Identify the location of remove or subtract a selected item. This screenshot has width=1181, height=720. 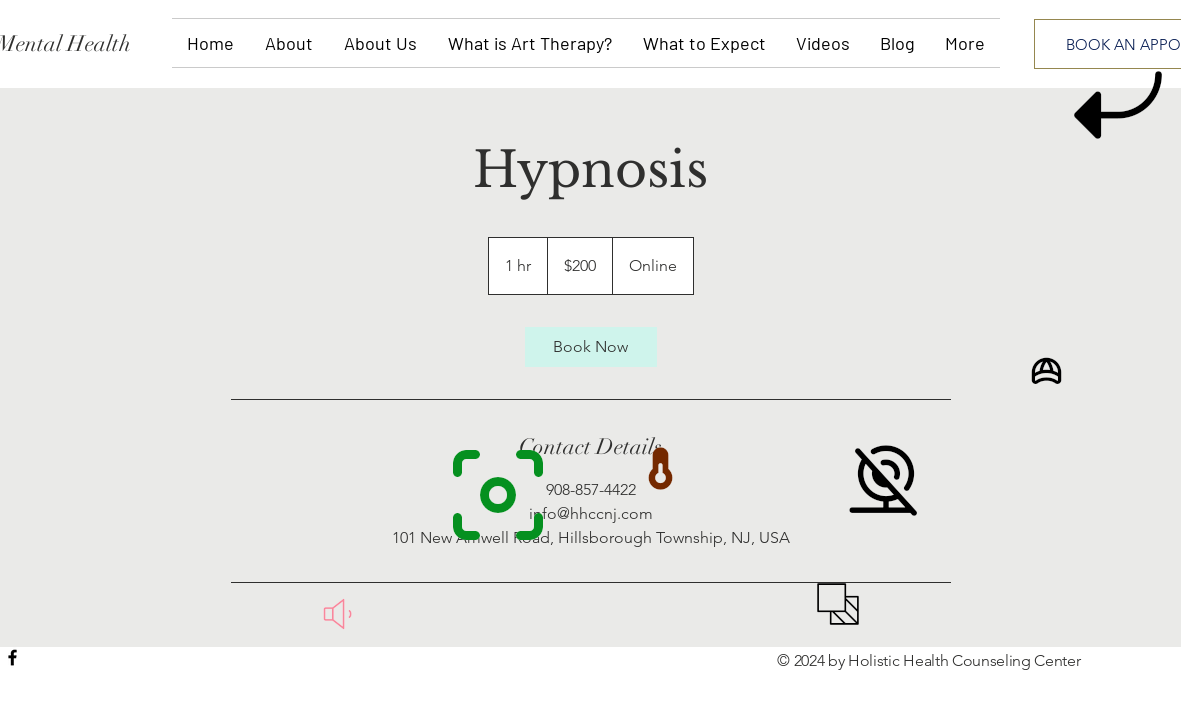
(838, 604).